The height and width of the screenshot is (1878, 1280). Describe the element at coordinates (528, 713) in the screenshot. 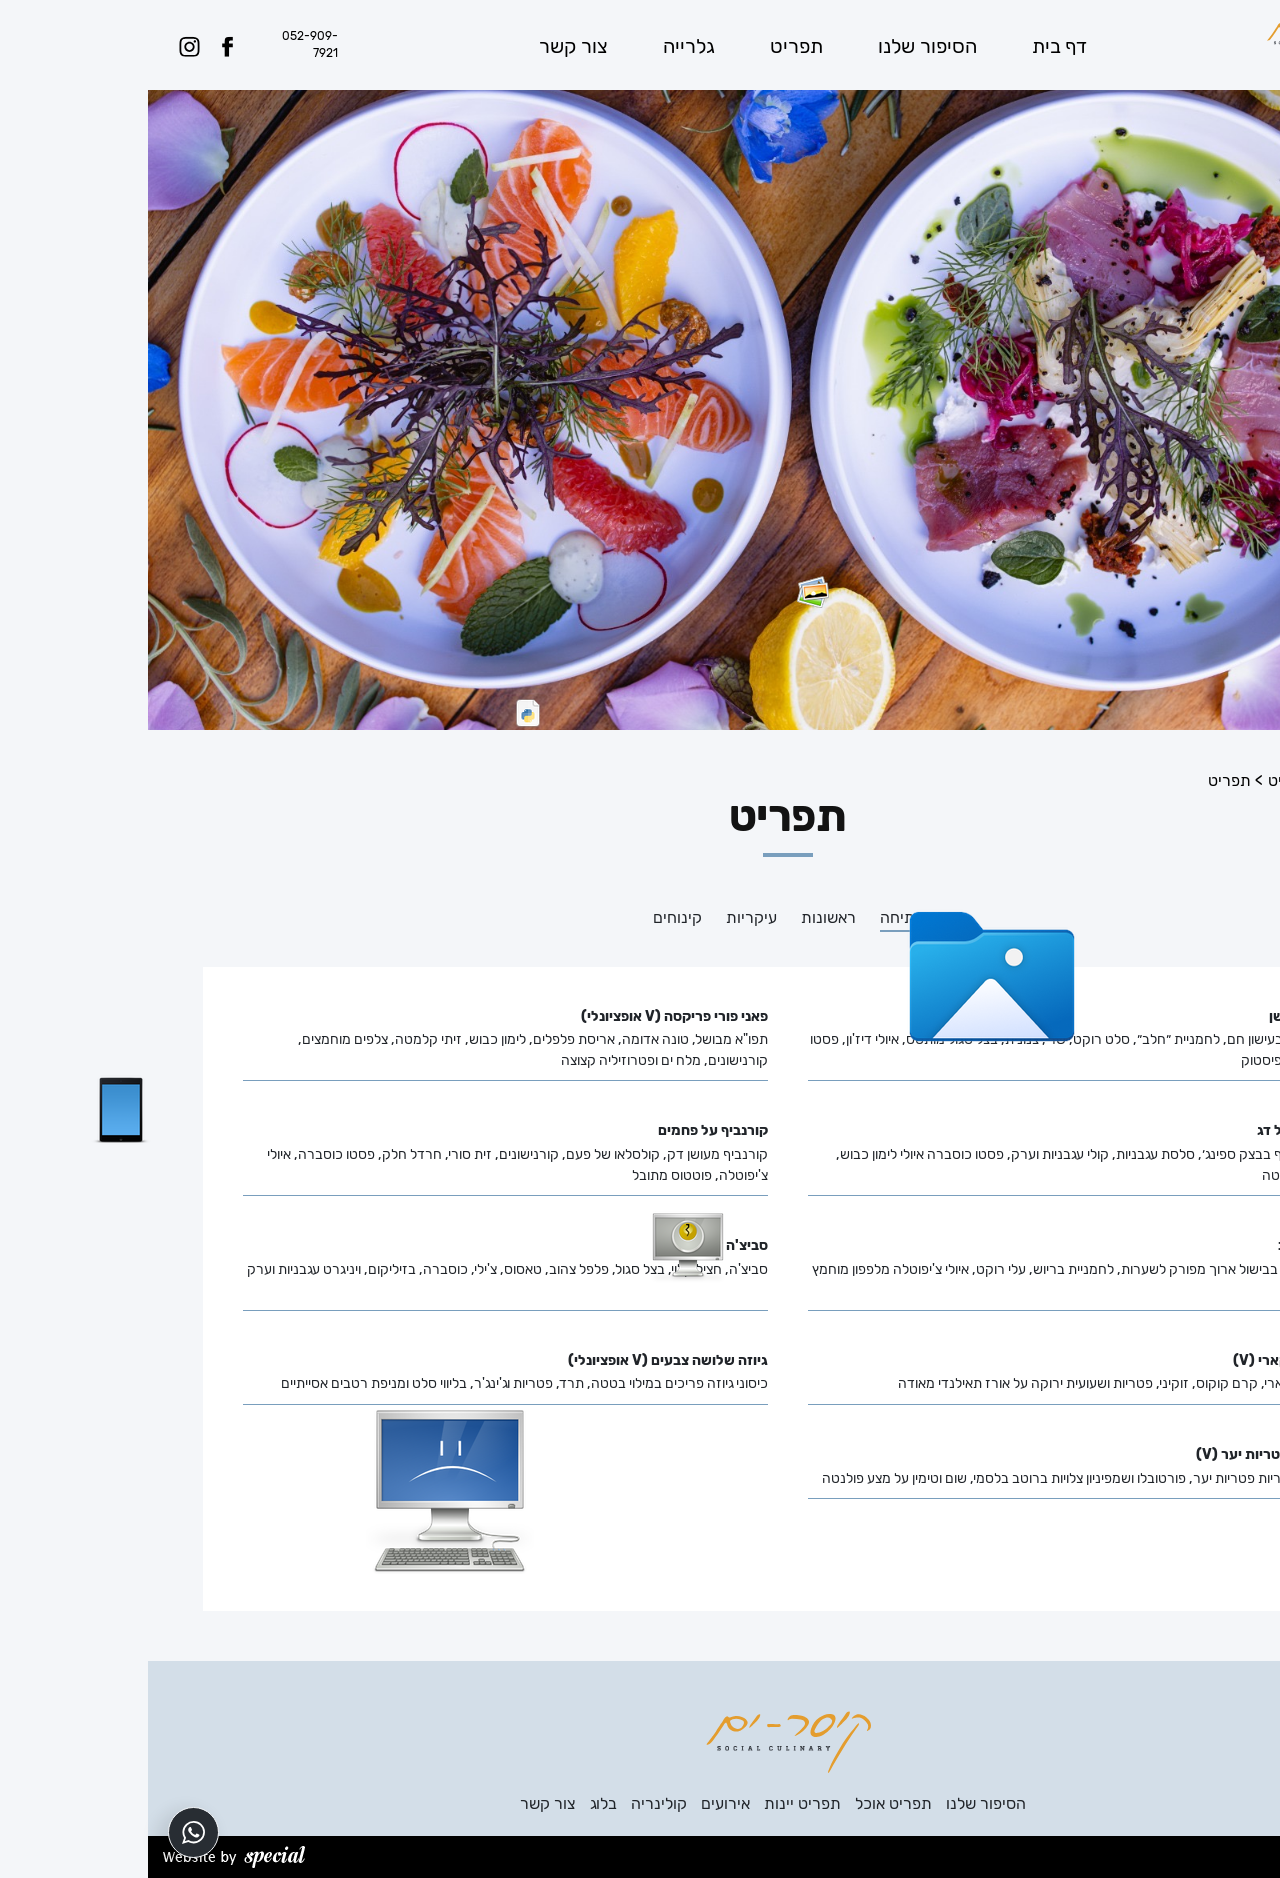

I see `python 3 source code file` at that location.